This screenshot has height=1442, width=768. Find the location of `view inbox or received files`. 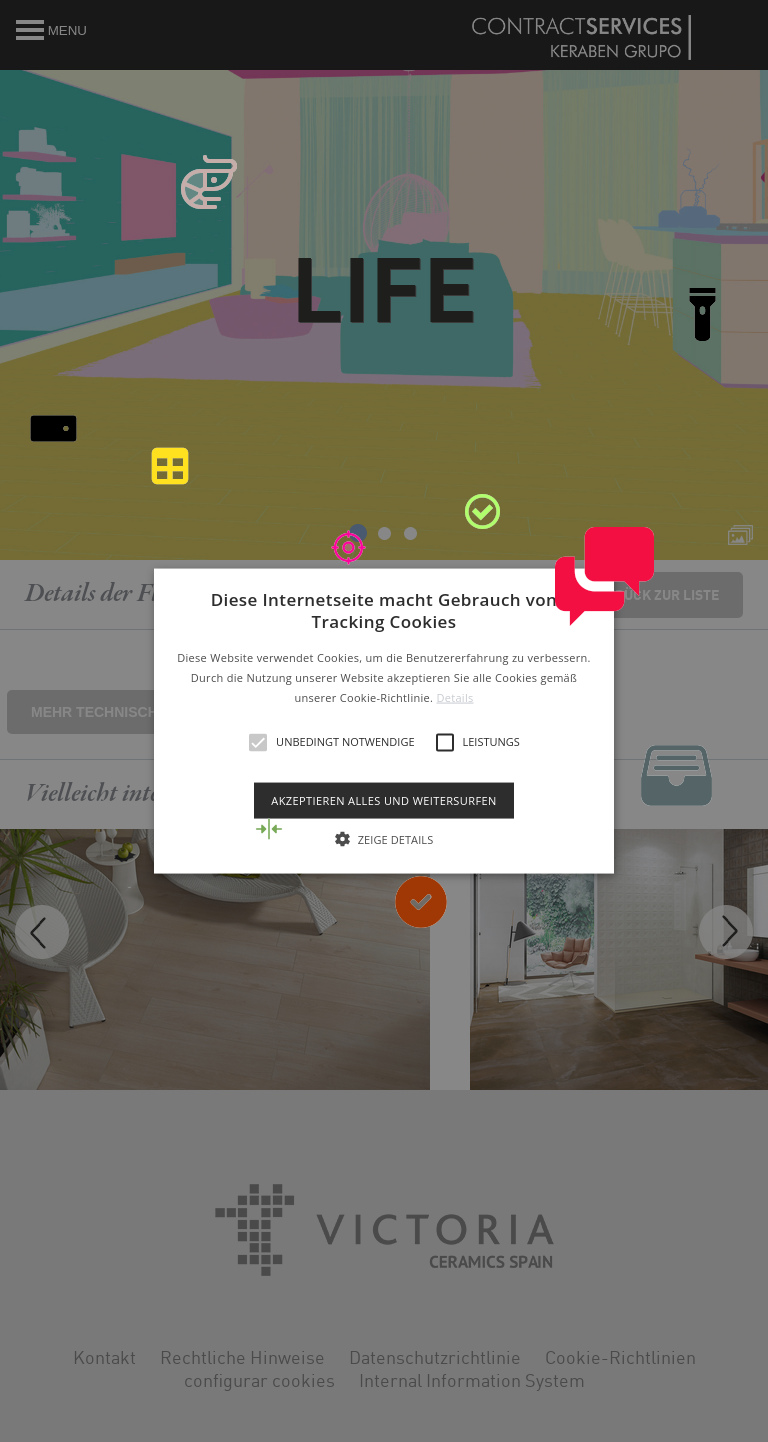

view inbox or received files is located at coordinates (676, 775).